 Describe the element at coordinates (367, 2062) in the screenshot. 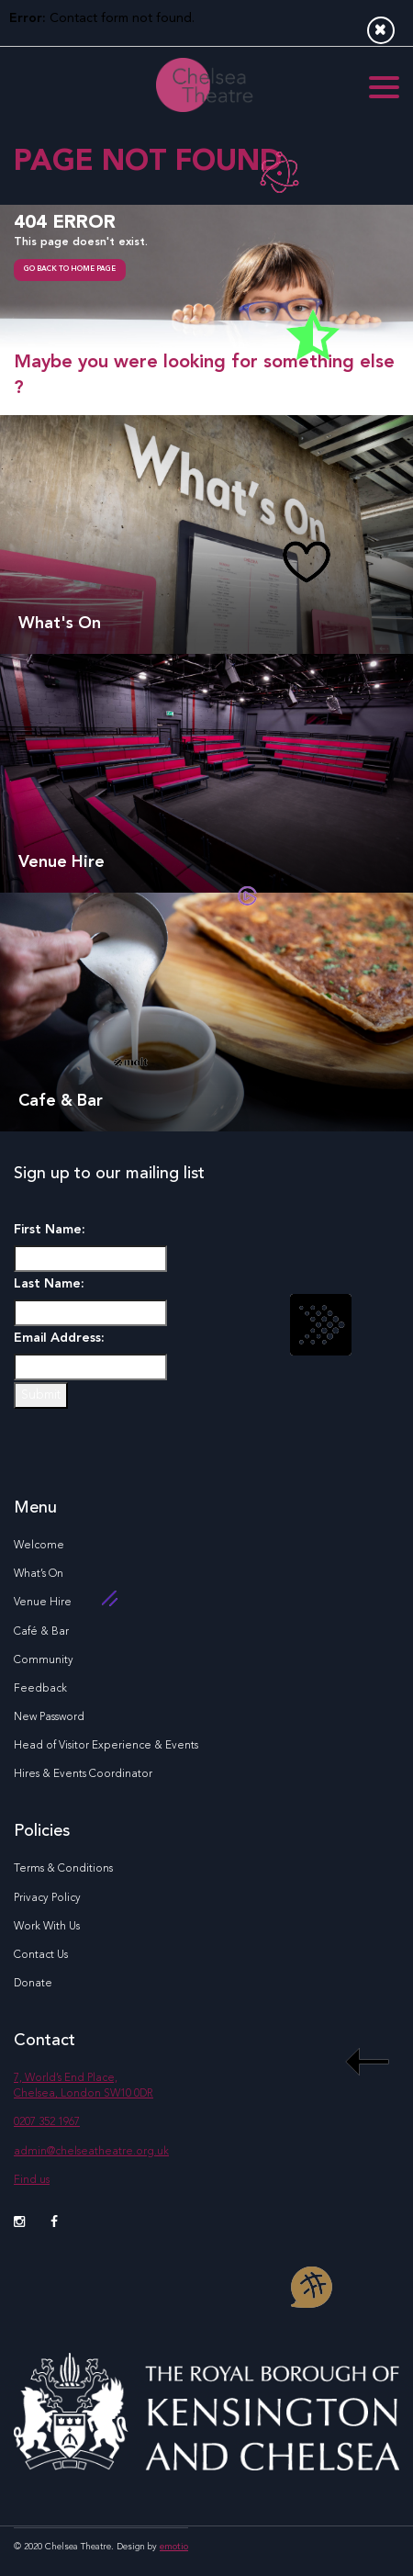

I see `go back to the previous page` at that location.